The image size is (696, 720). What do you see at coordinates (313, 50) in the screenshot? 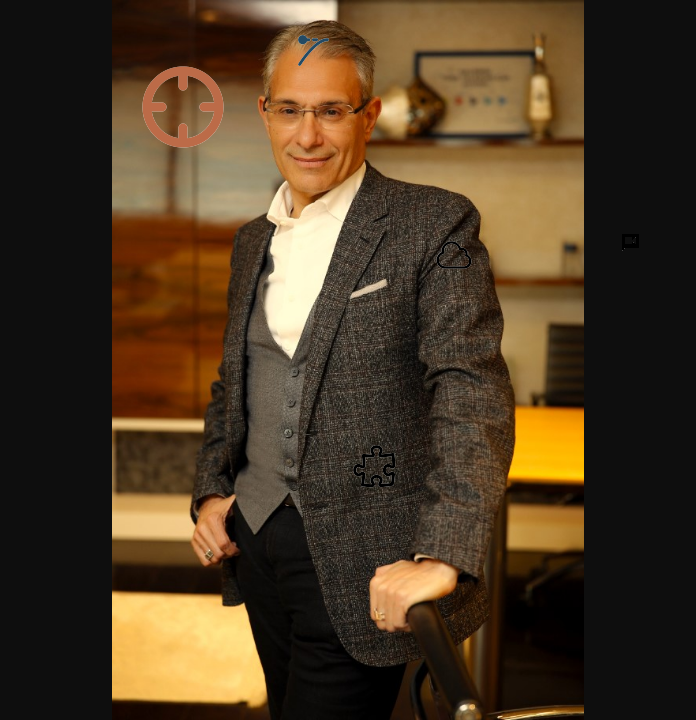
I see `adjust animation easing curve` at bounding box center [313, 50].